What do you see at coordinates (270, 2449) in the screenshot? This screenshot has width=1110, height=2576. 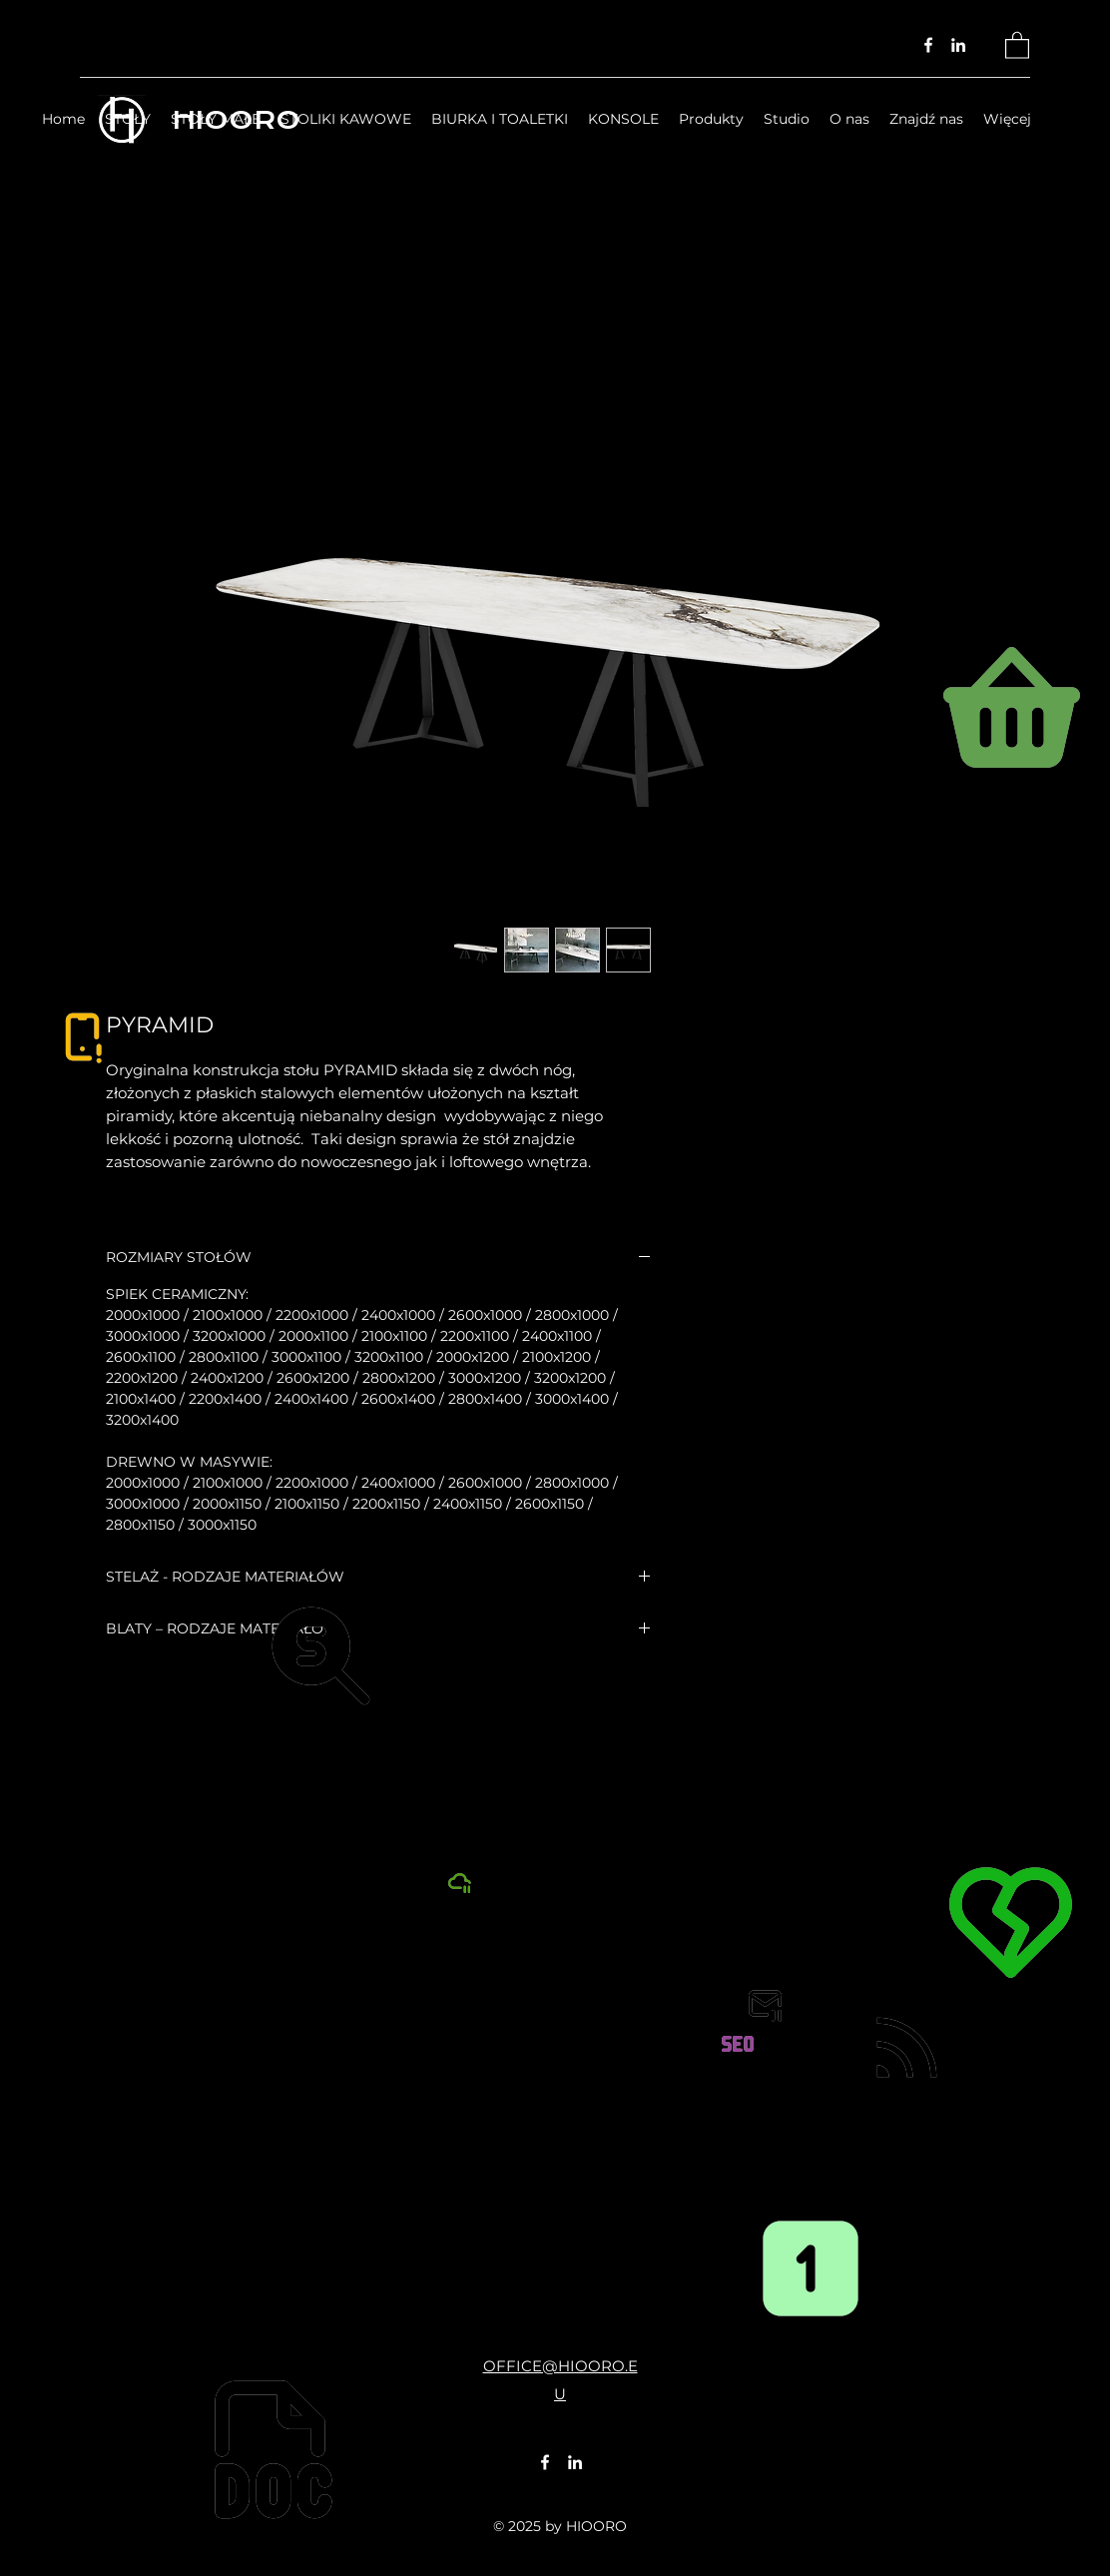 I see `indicates a Word document file type` at bounding box center [270, 2449].